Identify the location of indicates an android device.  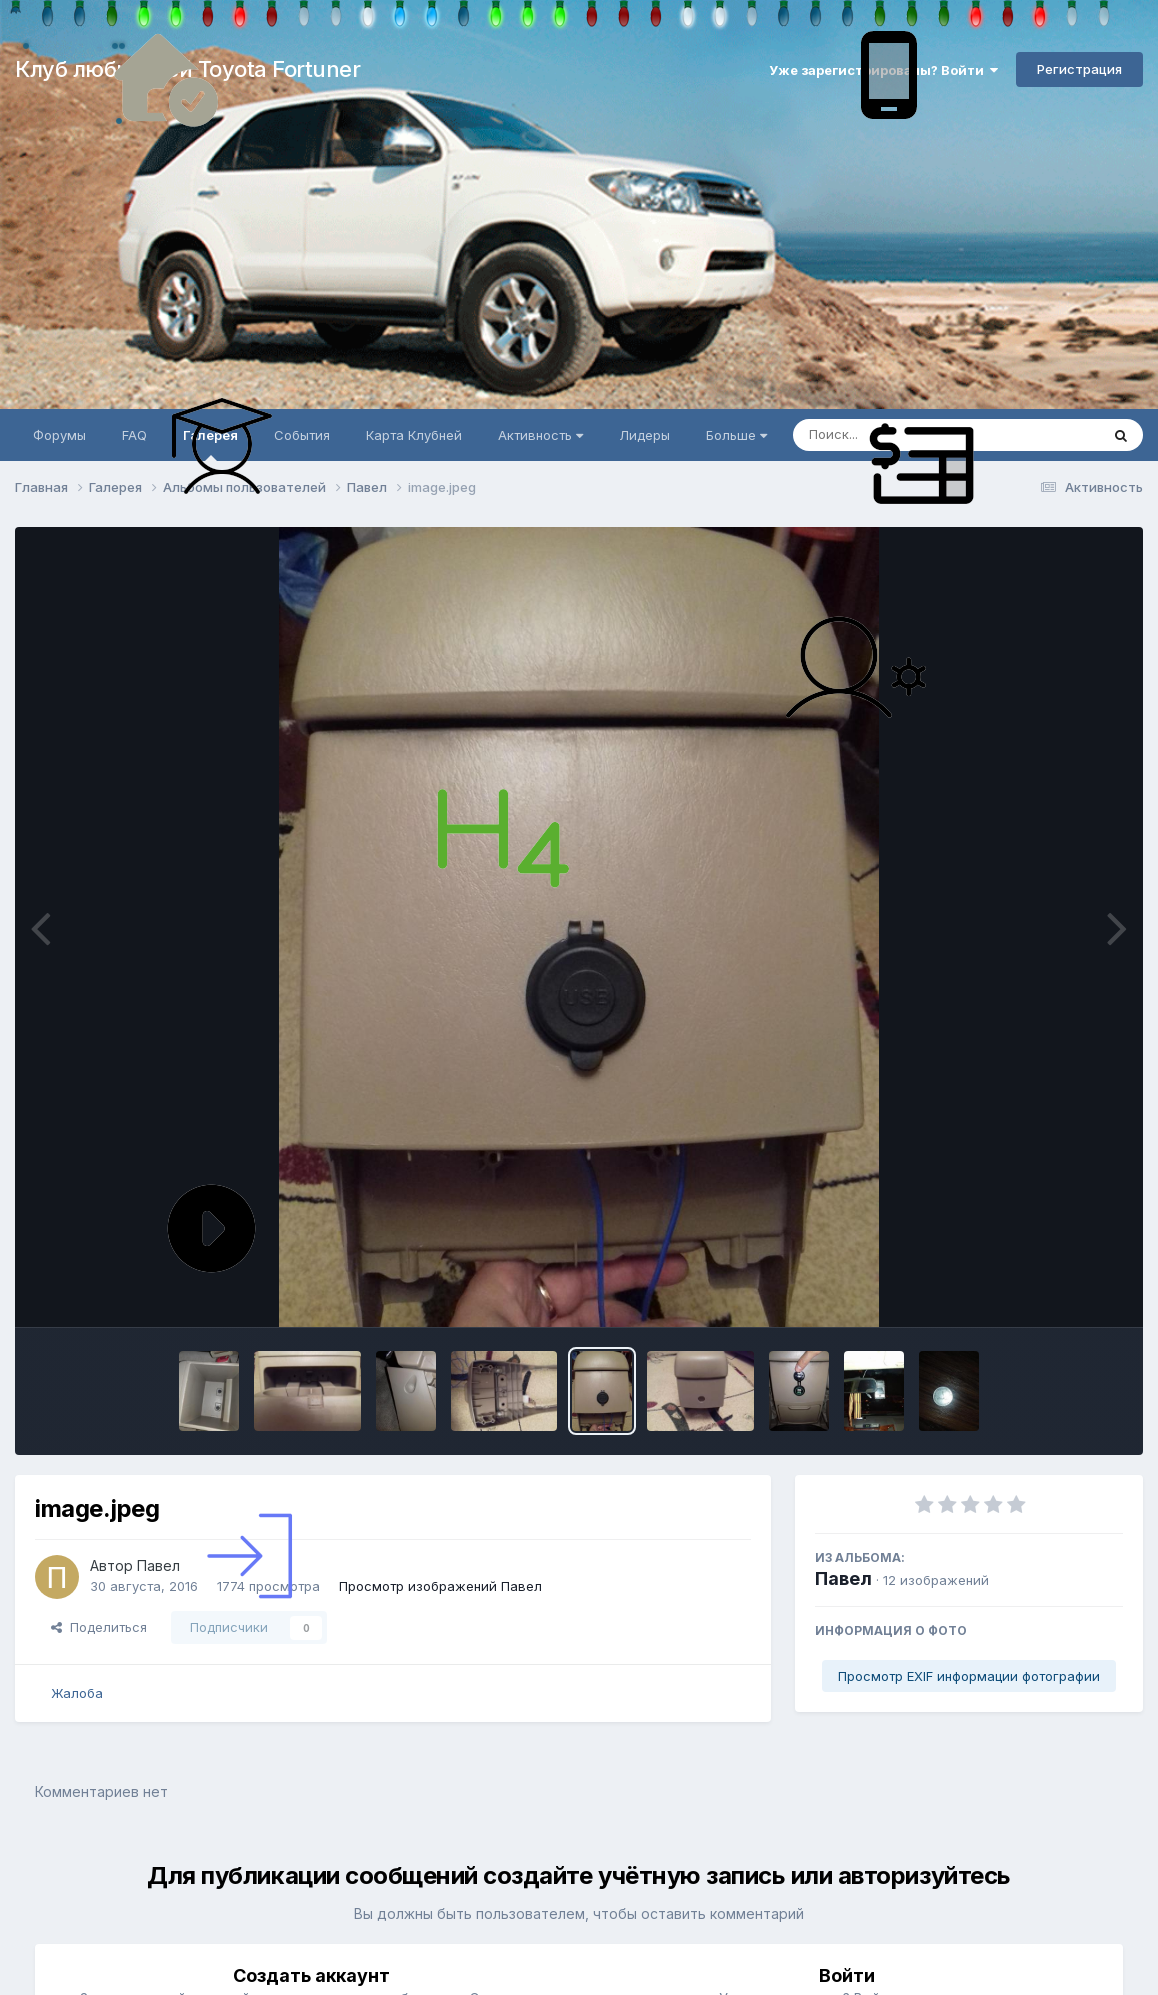
(889, 75).